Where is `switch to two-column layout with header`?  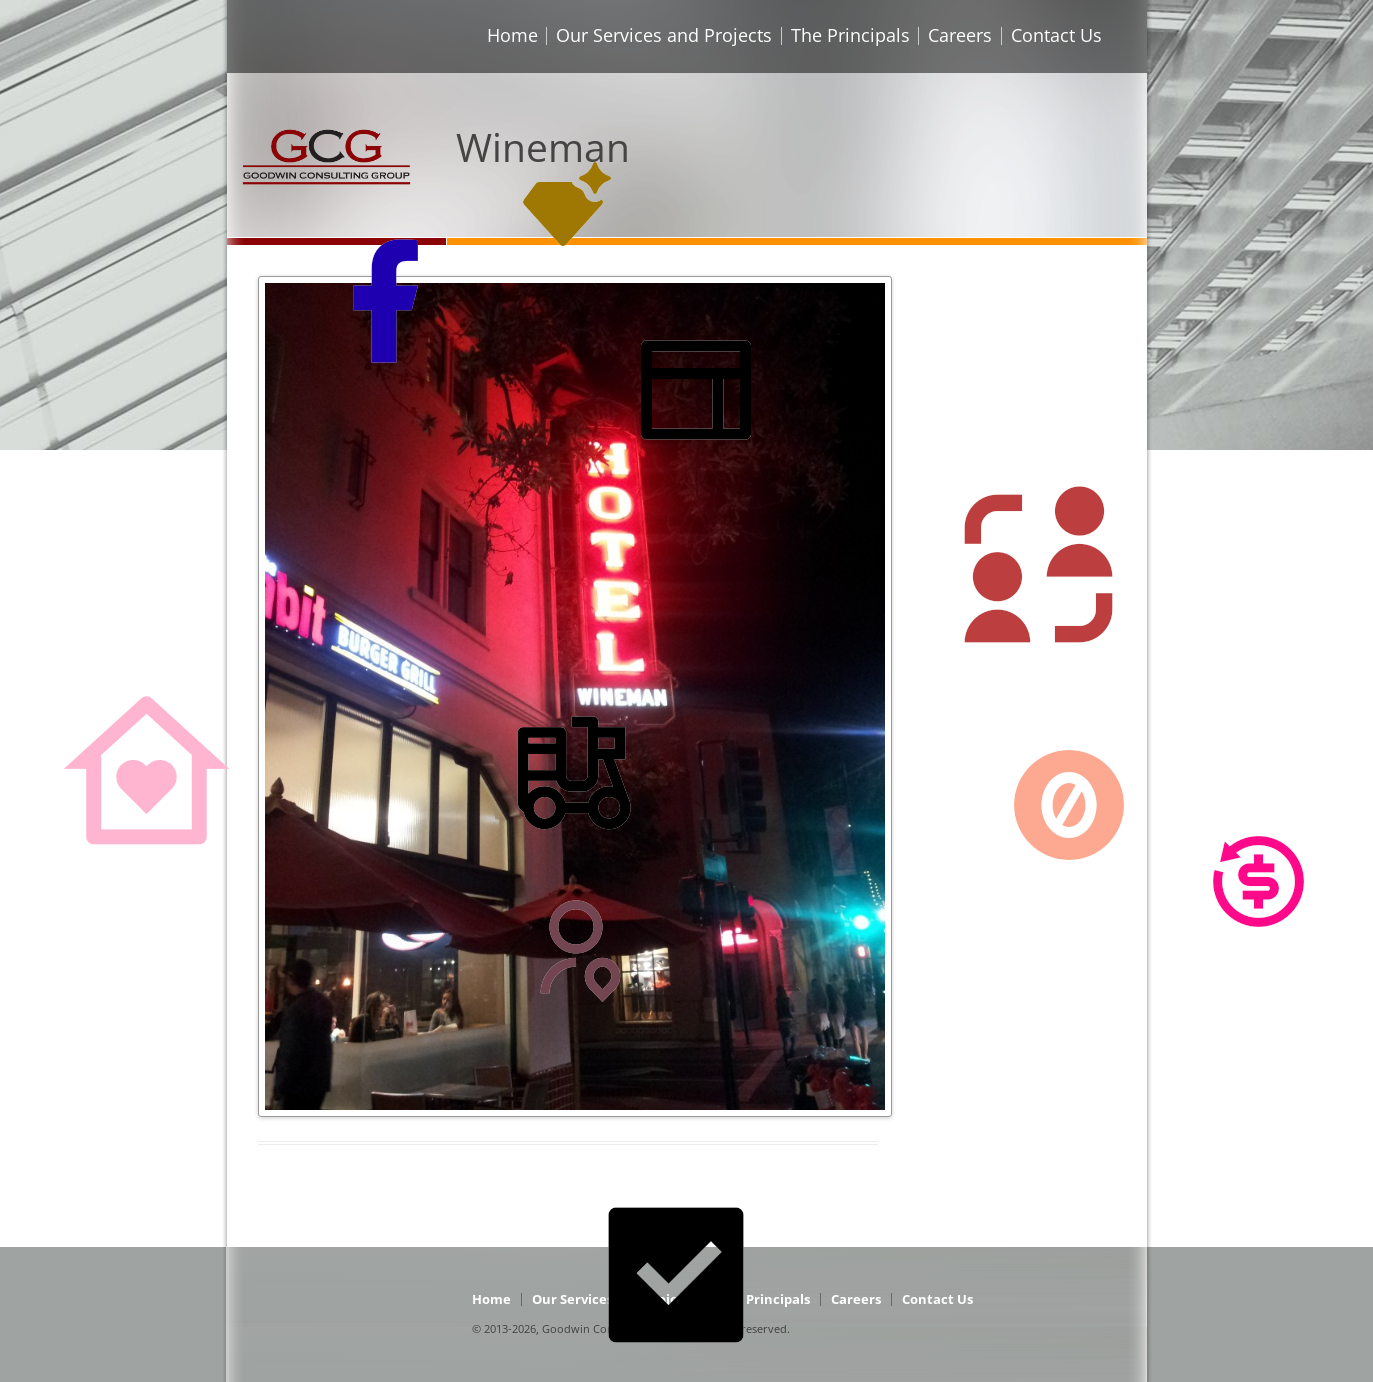 switch to two-column layout with header is located at coordinates (696, 390).